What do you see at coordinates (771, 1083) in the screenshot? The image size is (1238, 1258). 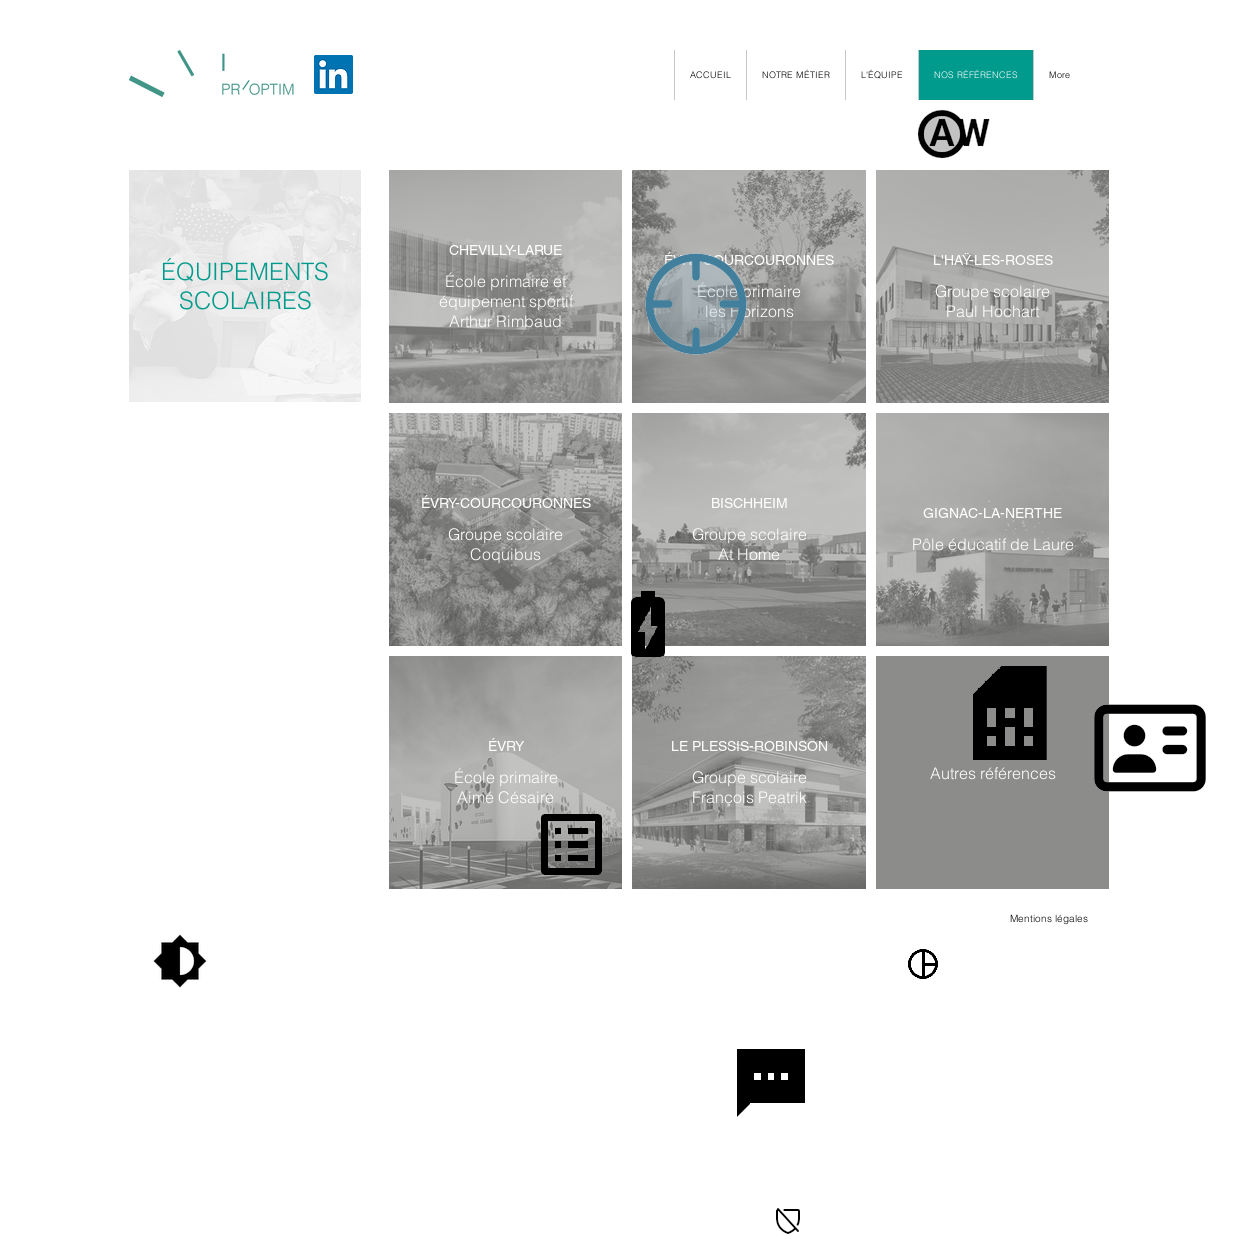 I see `open text messaging app` at bounding box center [771, 1083].